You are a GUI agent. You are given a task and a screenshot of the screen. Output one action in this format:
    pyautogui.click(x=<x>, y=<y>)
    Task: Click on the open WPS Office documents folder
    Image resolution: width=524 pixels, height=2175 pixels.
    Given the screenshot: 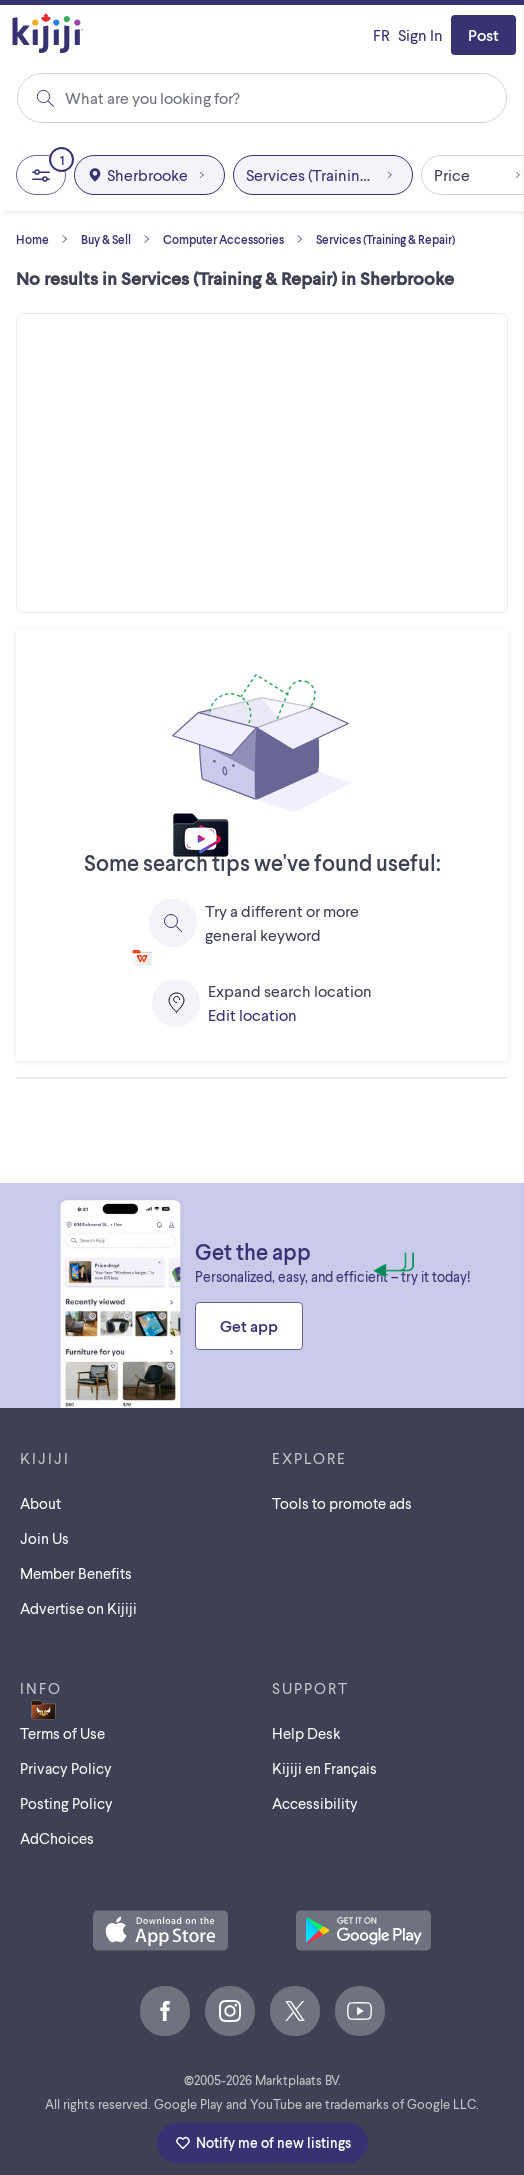 What is the action you would take?
    pyautogui.click(x=142, y=958)
    